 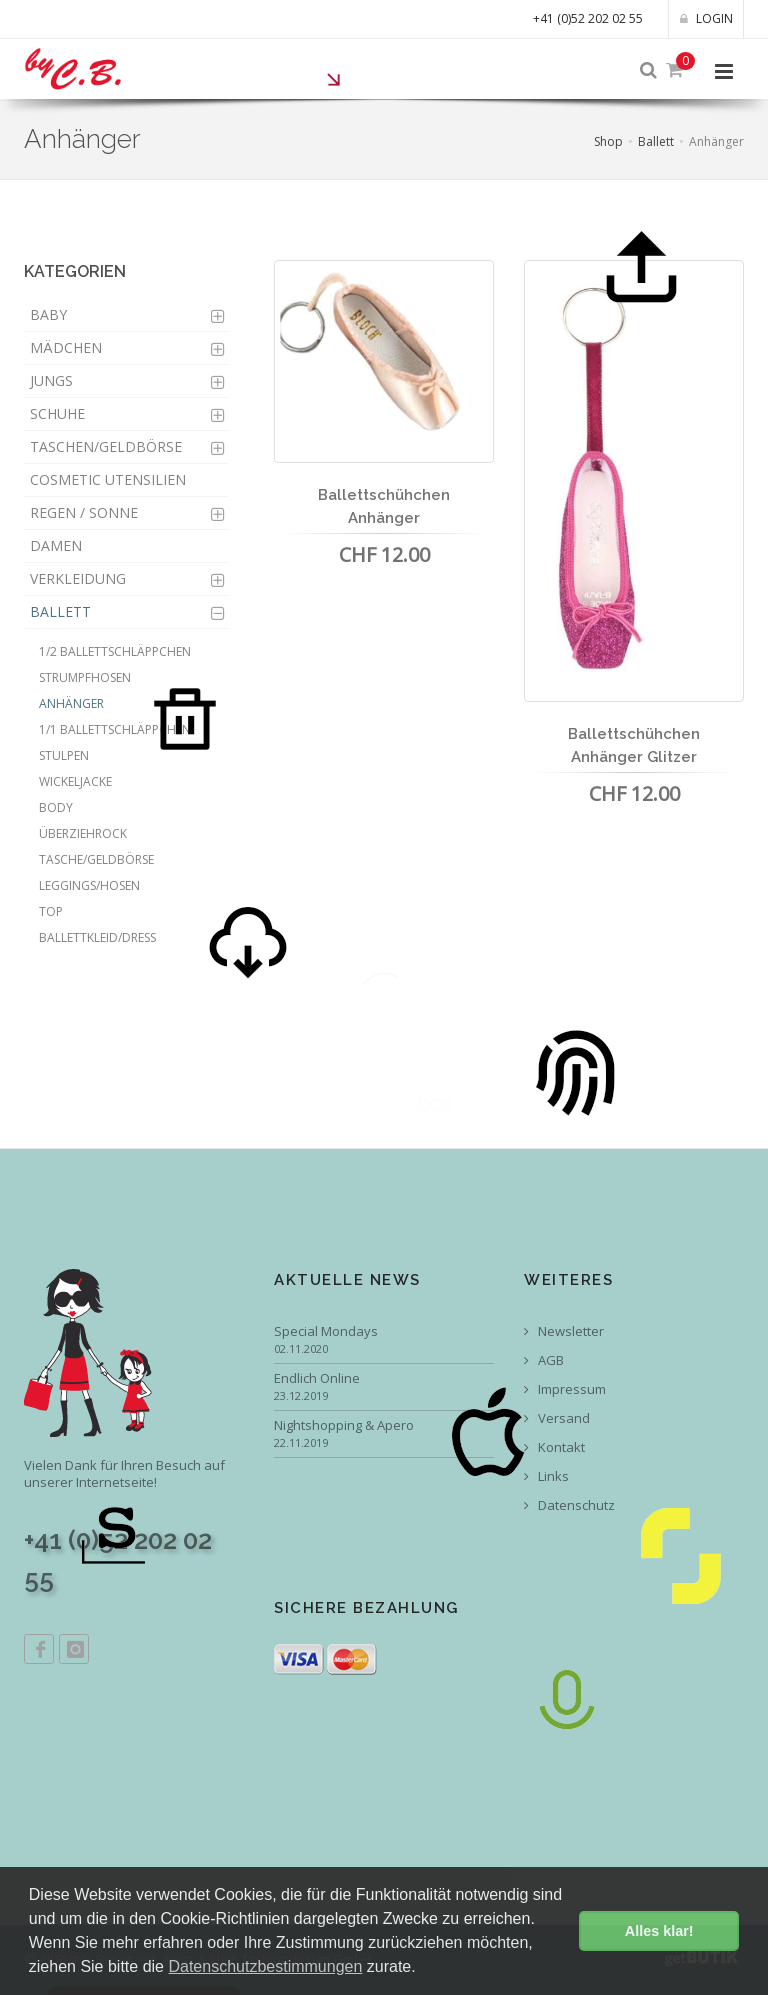 What do you see at coordinates (333, 79) in the screenshot?
I see `navigate to the next item below` at bounding box center [333, 79].